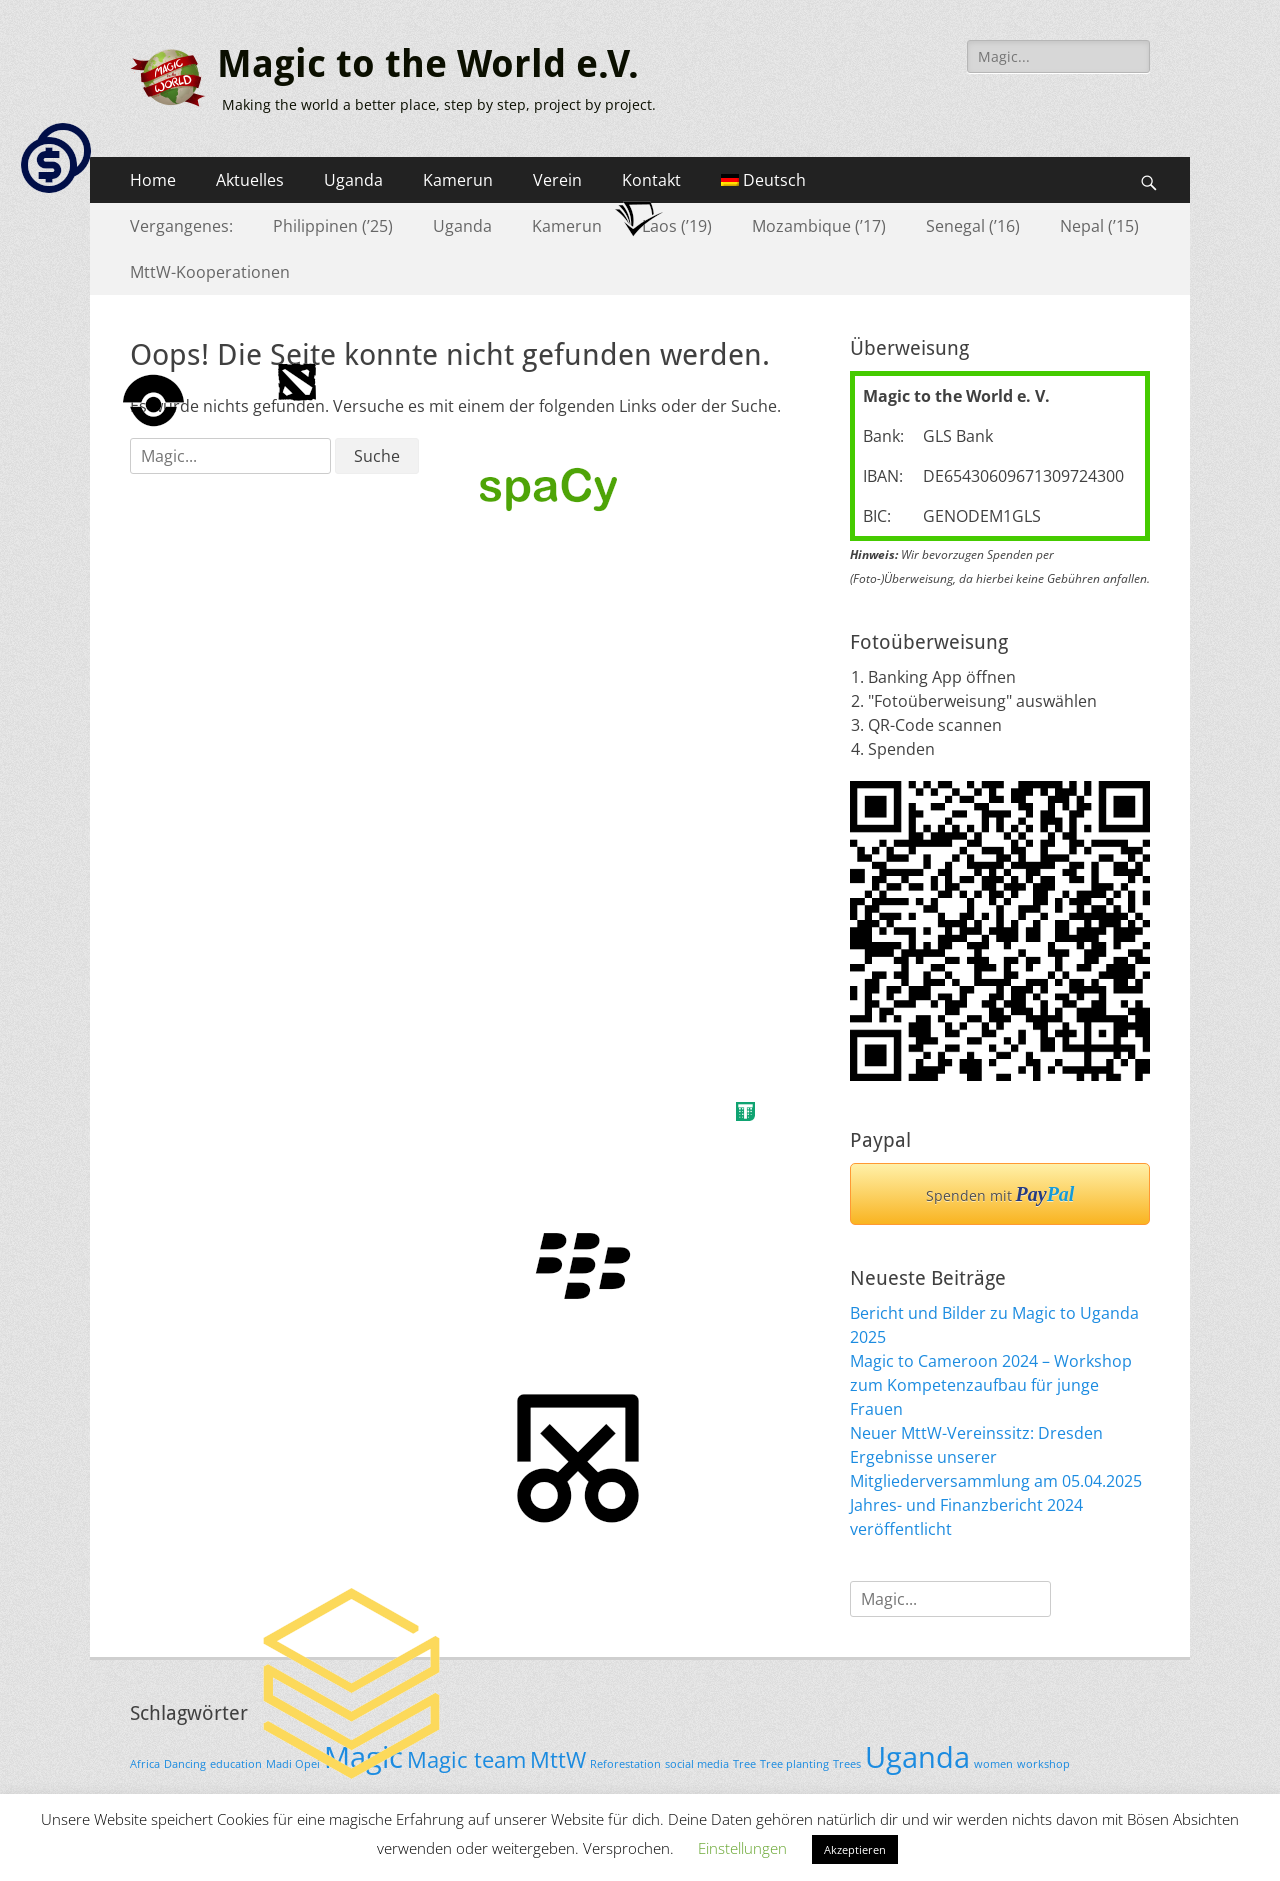  What do you see at coordinates (153, 400) in the screenshot?
I see `drone CI/CD platform logo` at bounding box center [153, 400].